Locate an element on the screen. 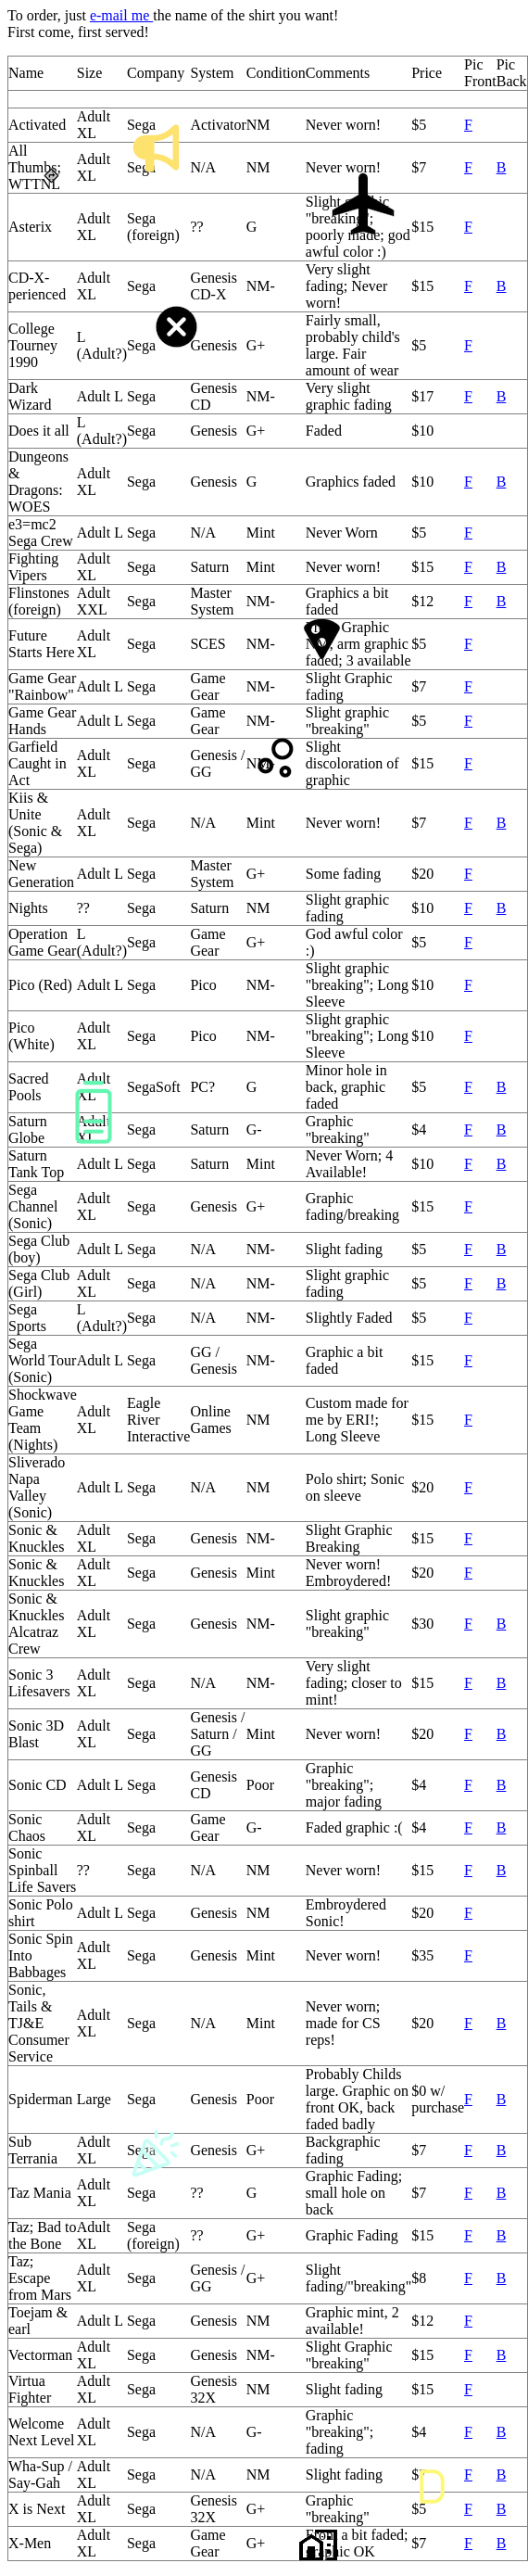  get directions to a location is located at coordinates (51, 175).